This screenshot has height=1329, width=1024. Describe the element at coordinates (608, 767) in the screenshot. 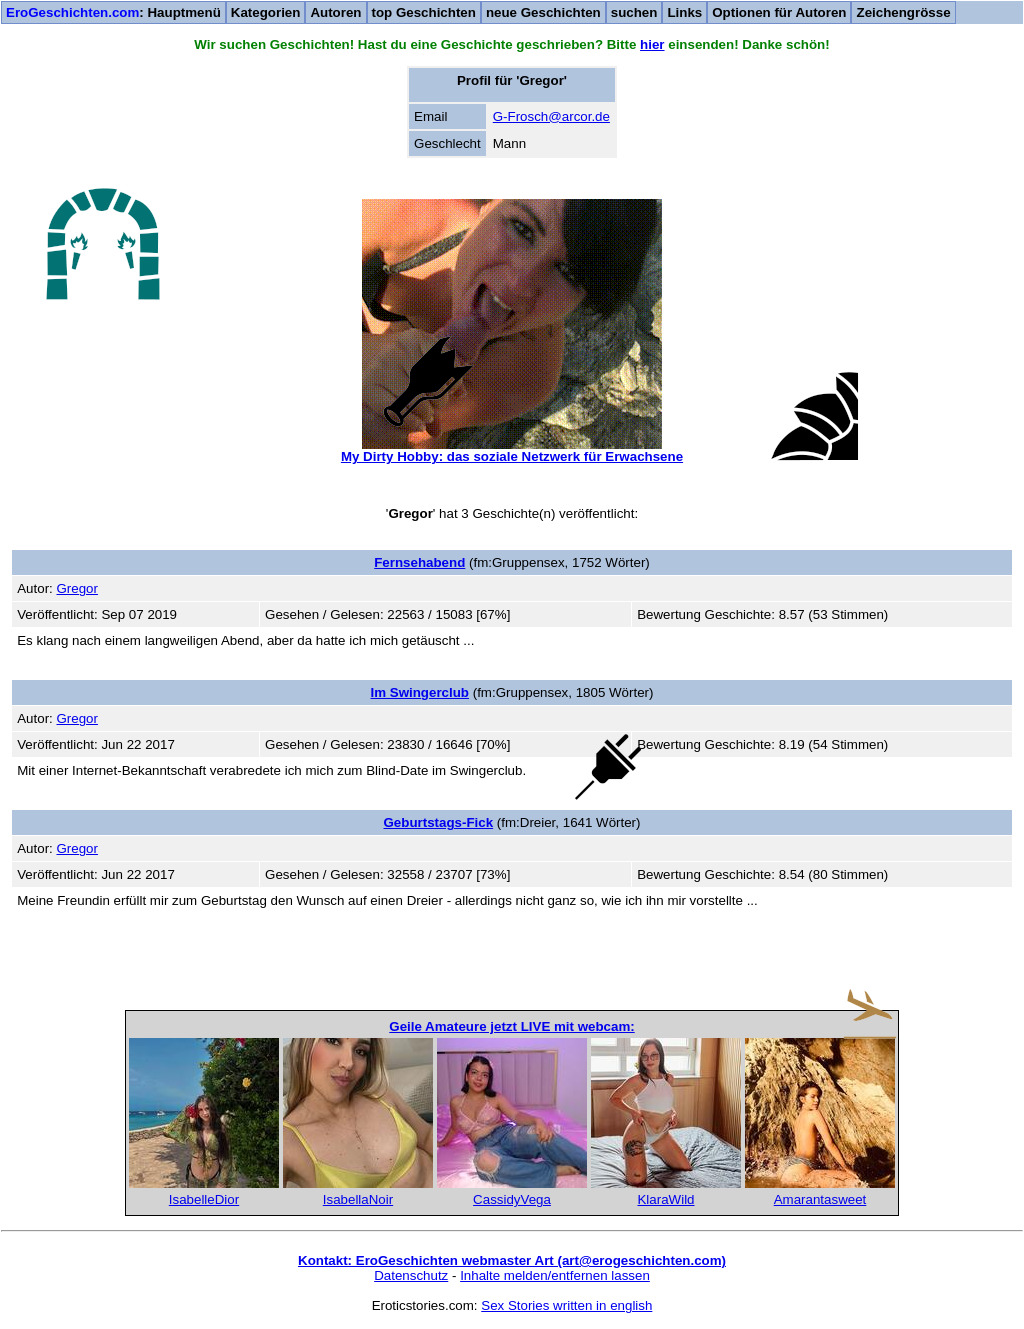

I see `connect to a power source` at that location.